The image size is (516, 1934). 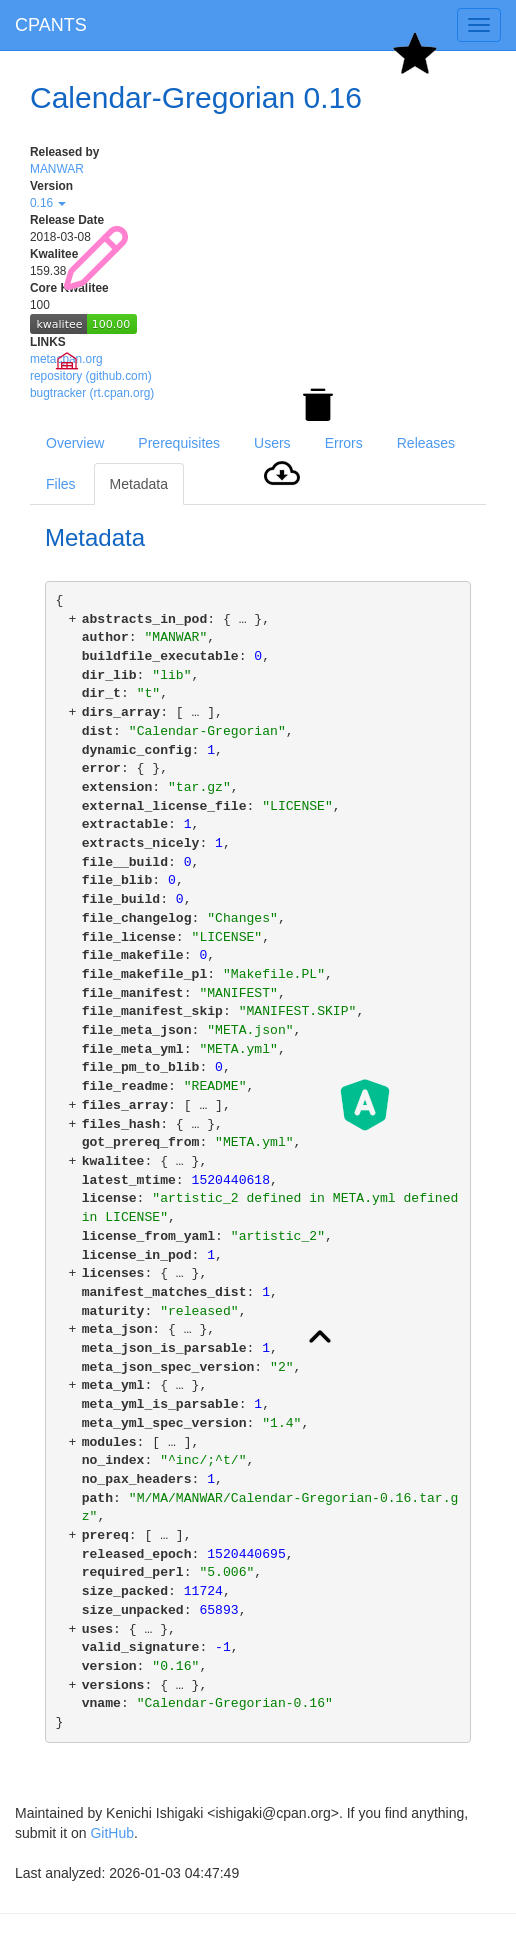 What do you see at coordinates (96, 258) in the screenshot?
I see `edit content or text` at bounding box center [96, 258].